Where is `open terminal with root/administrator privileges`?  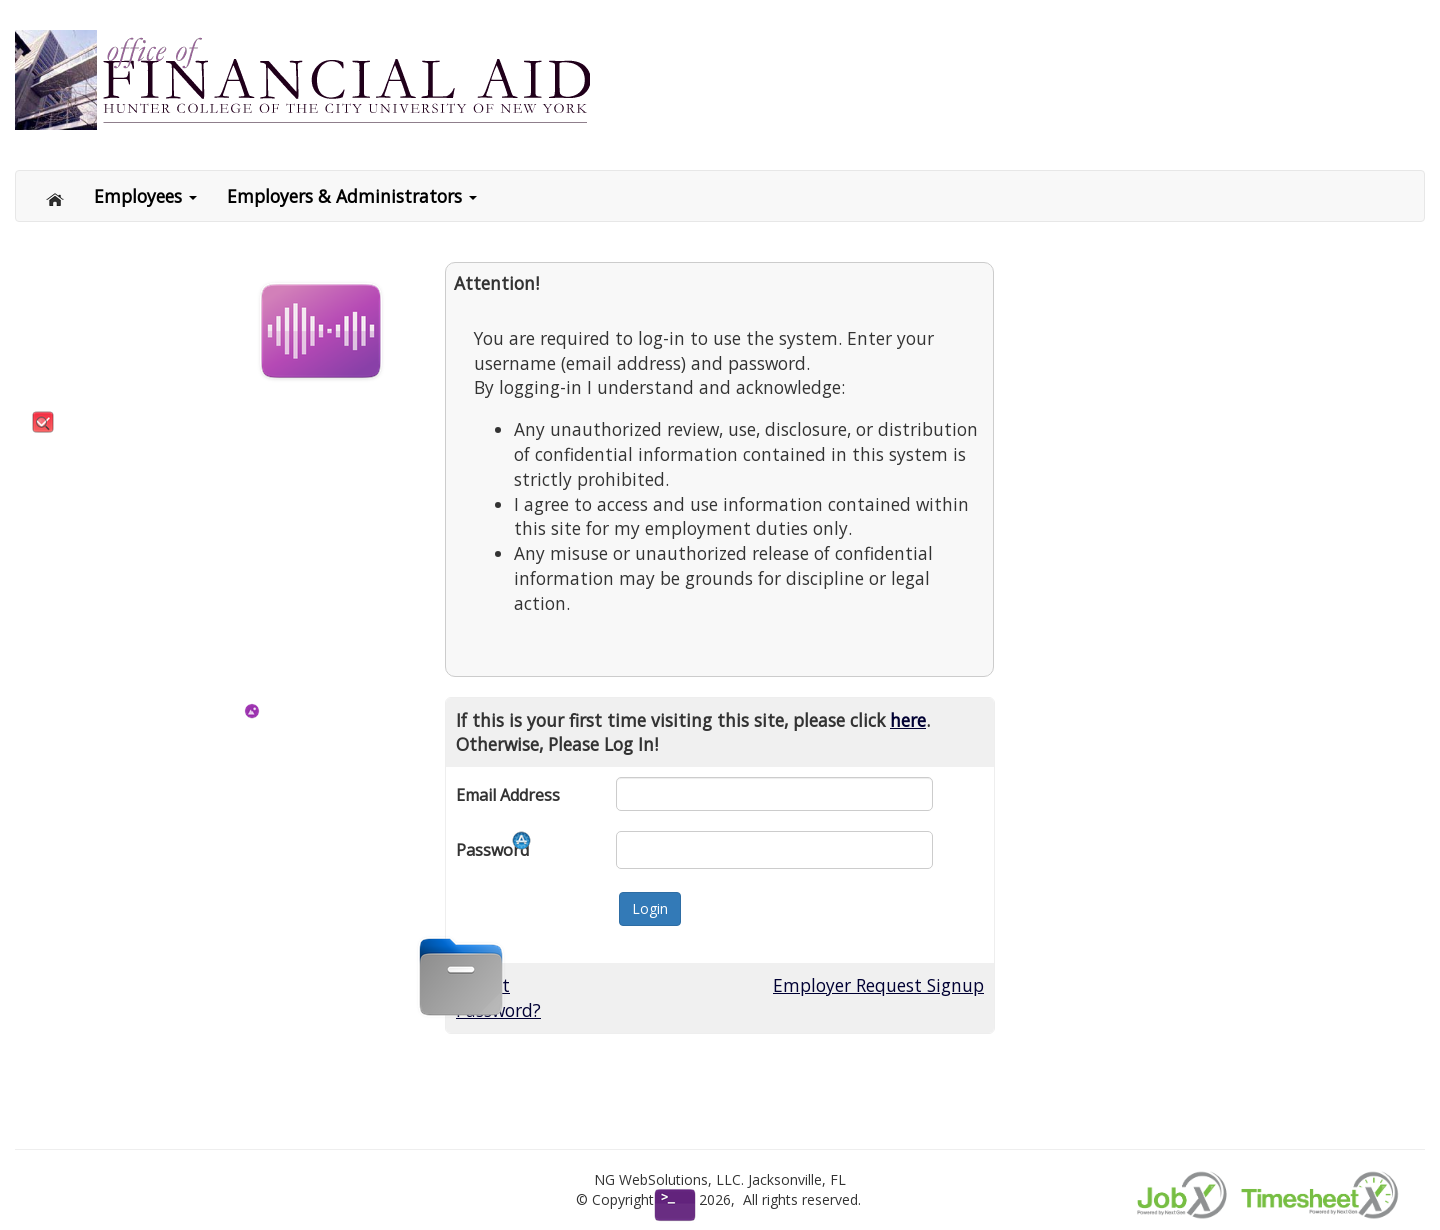 open terminal with root/administrator privileges is located at coordinates (675, 1205).